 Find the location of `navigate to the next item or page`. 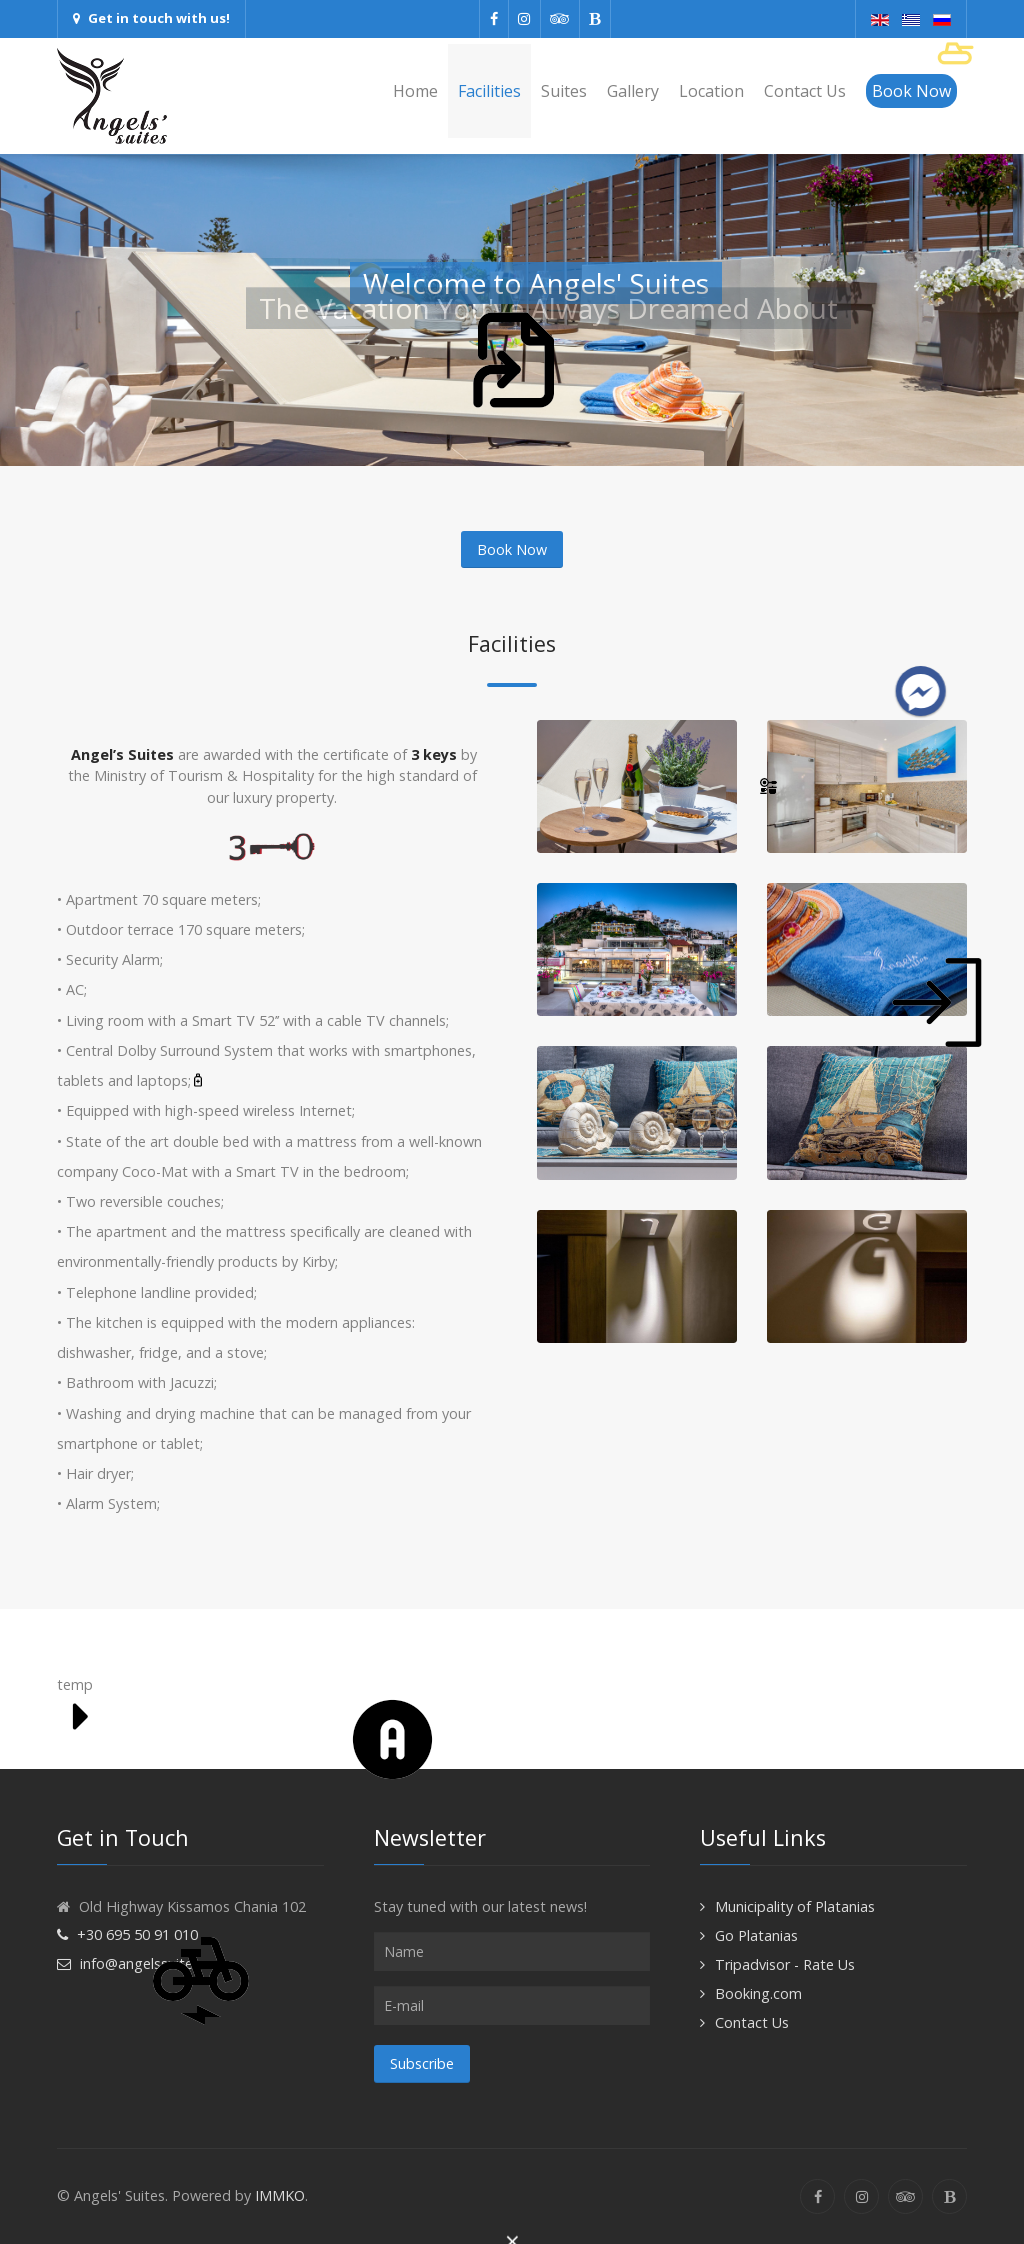

navigate to the next item or page is located at coordinates (78, 1716).